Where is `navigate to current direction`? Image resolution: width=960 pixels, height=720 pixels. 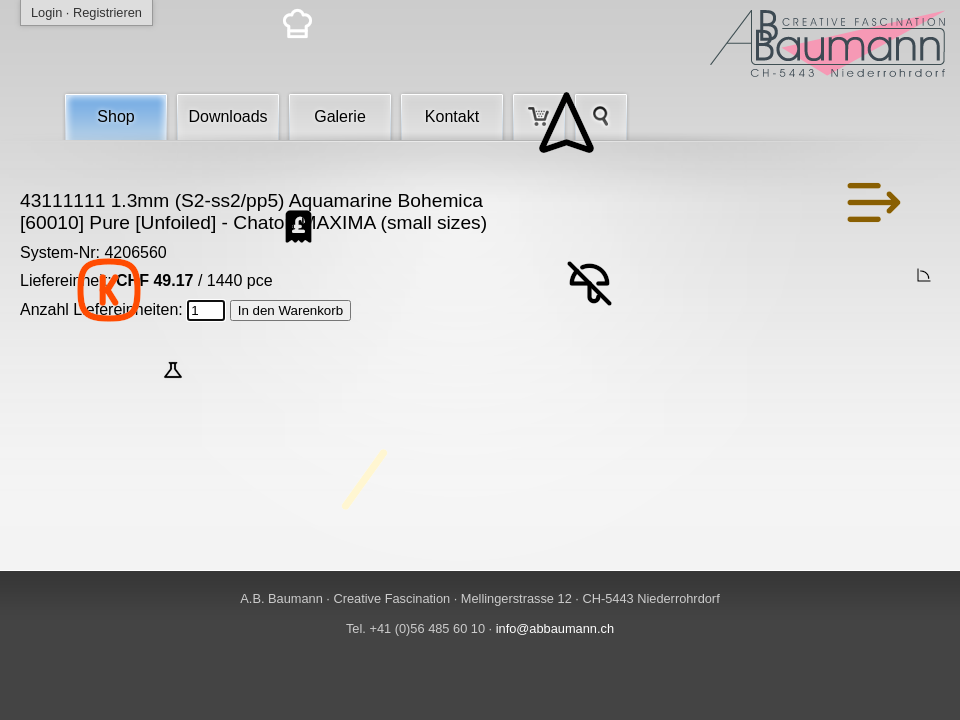 navigate to current direction is located at coordinates (566, 122).